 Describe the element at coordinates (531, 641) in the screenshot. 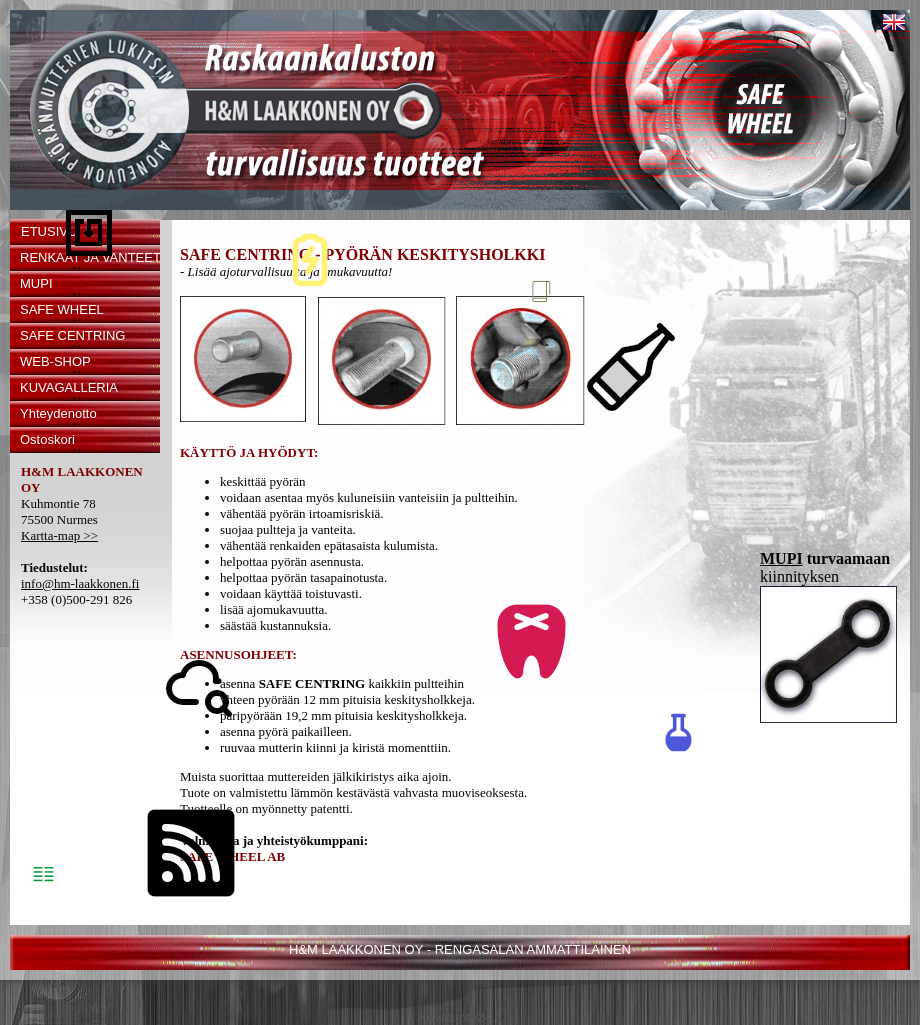

I see `access dental health information` at that location.